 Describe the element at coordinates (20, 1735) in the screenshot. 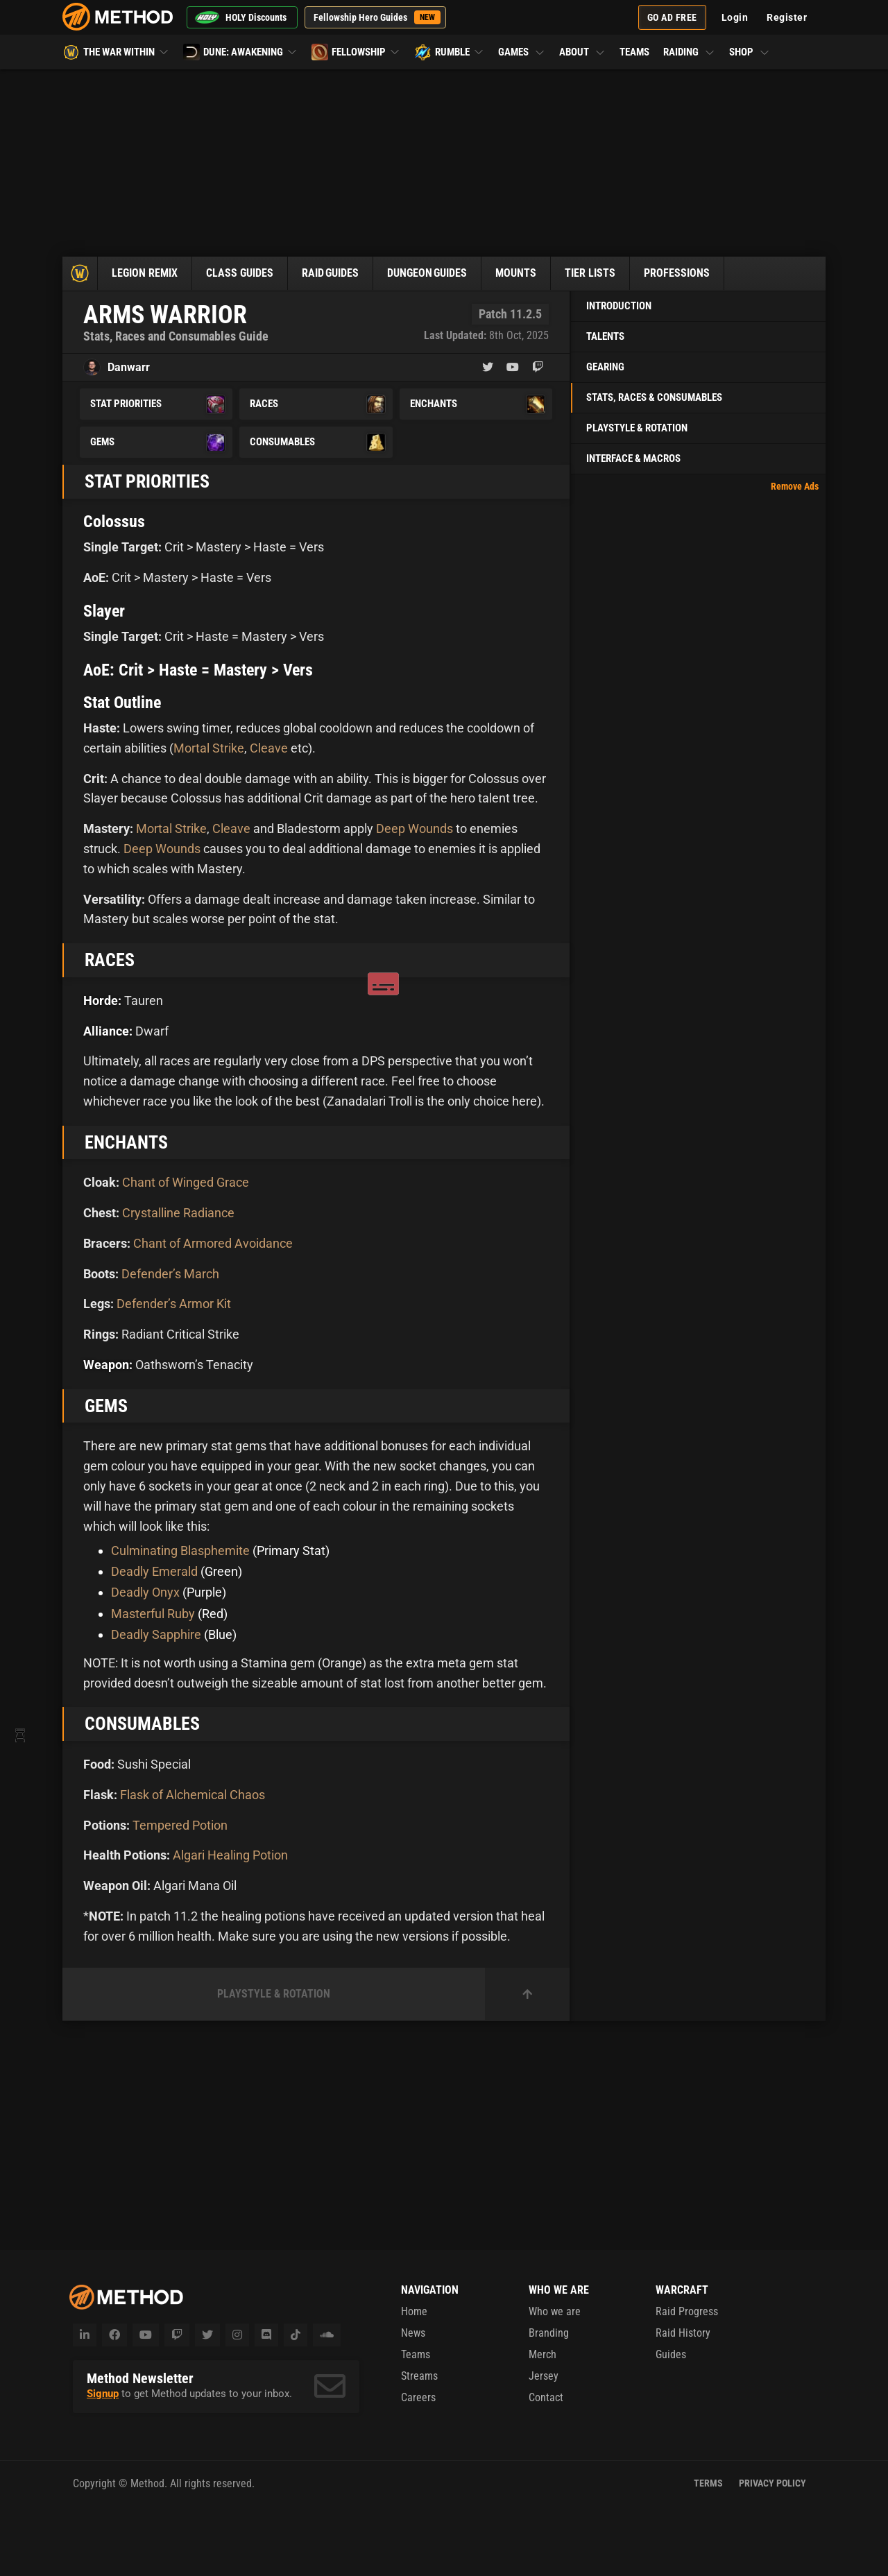

I see `browse furniture or seating options` at that location.